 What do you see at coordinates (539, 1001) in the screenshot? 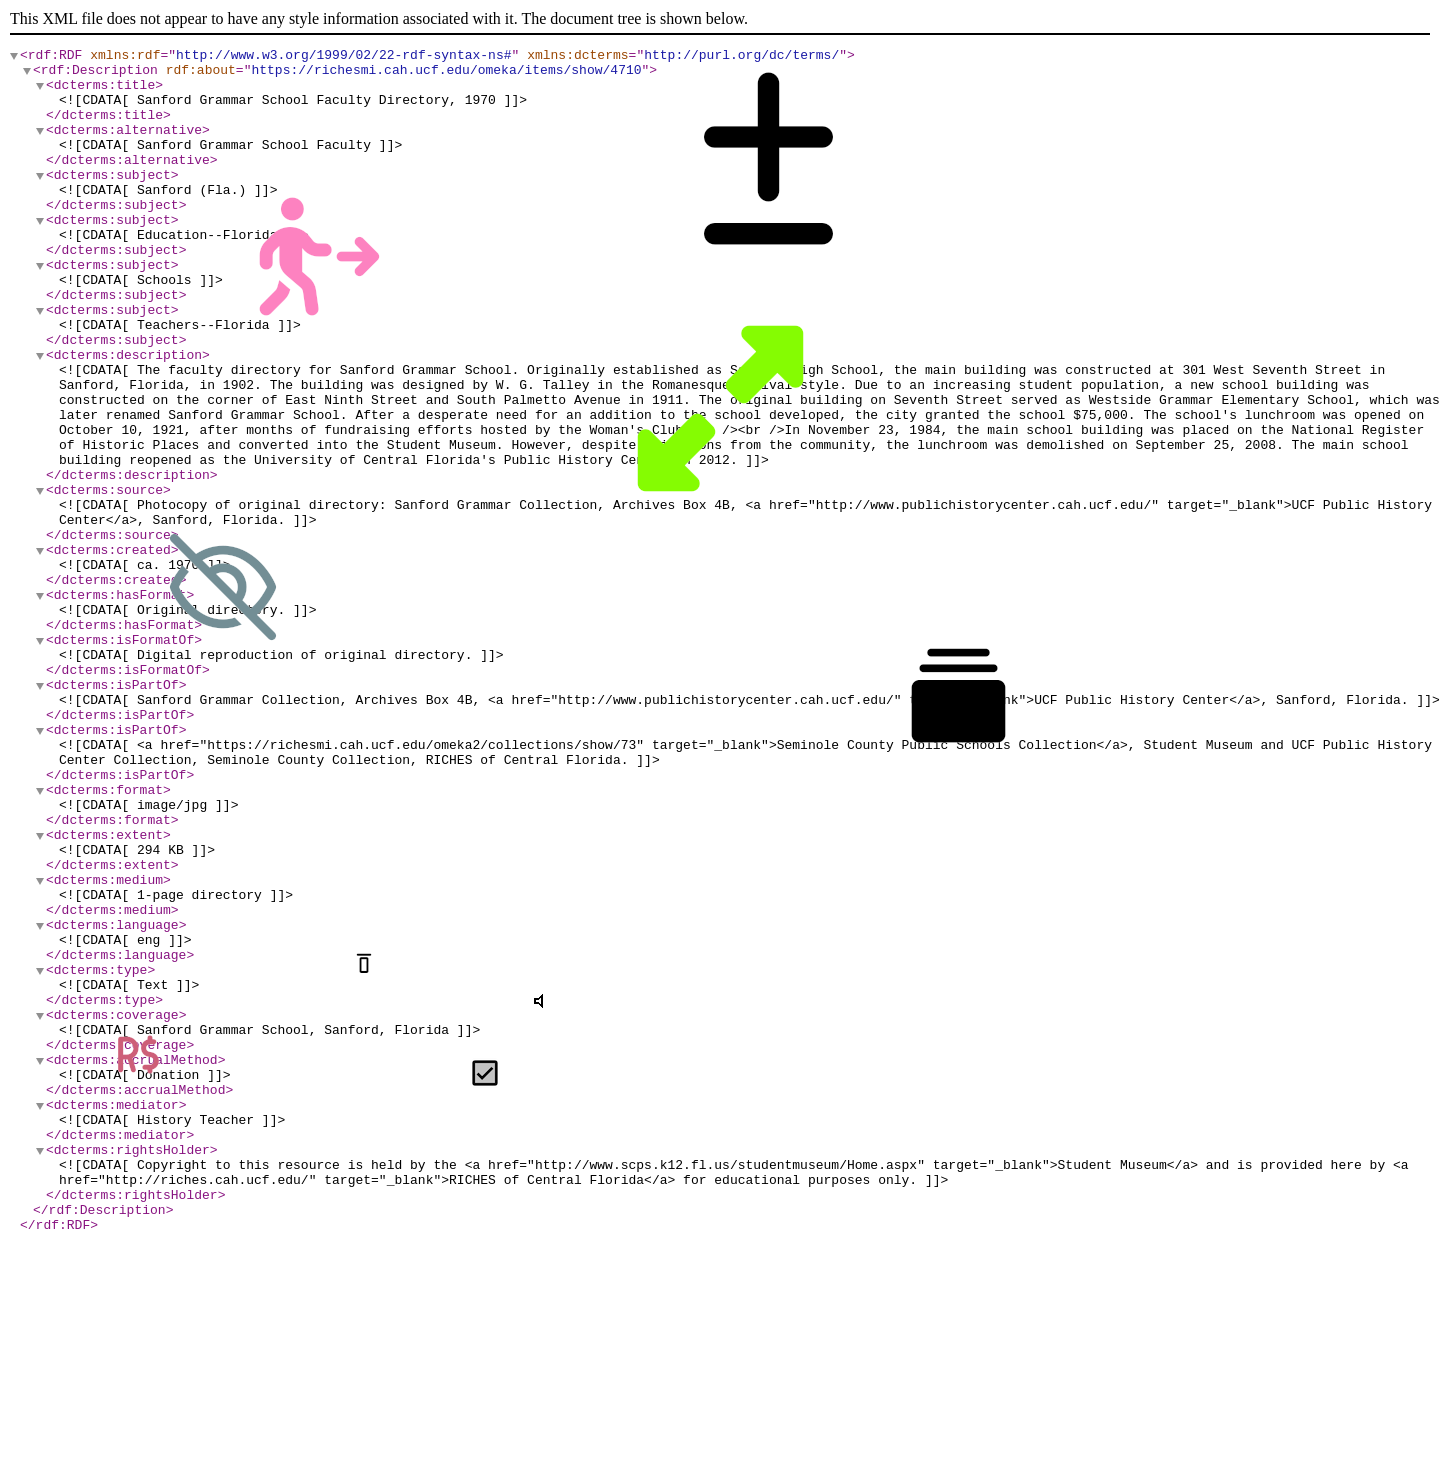
I see `mute audio or sound output` at bounding box center [539, 1001].